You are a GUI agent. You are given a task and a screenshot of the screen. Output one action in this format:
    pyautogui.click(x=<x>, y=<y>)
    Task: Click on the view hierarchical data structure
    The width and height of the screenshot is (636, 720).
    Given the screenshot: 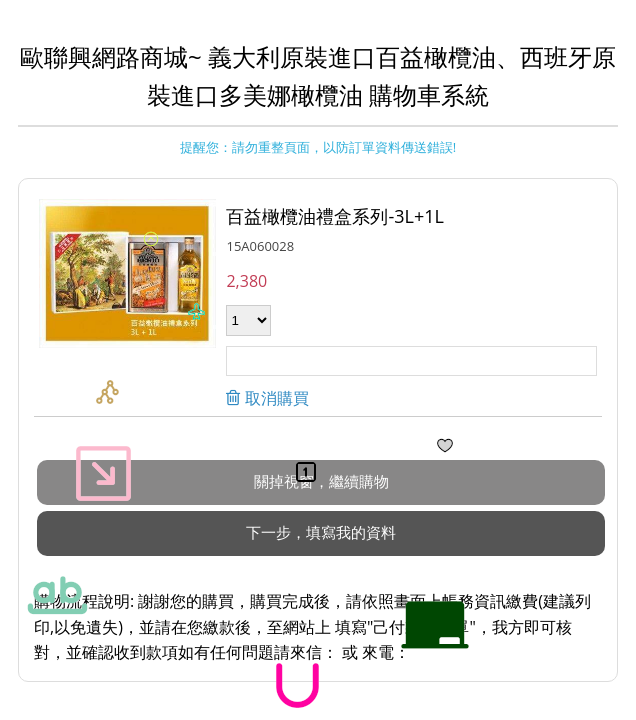 What is the action you would take?
    pyautogui.click(x=108, y=392)
    